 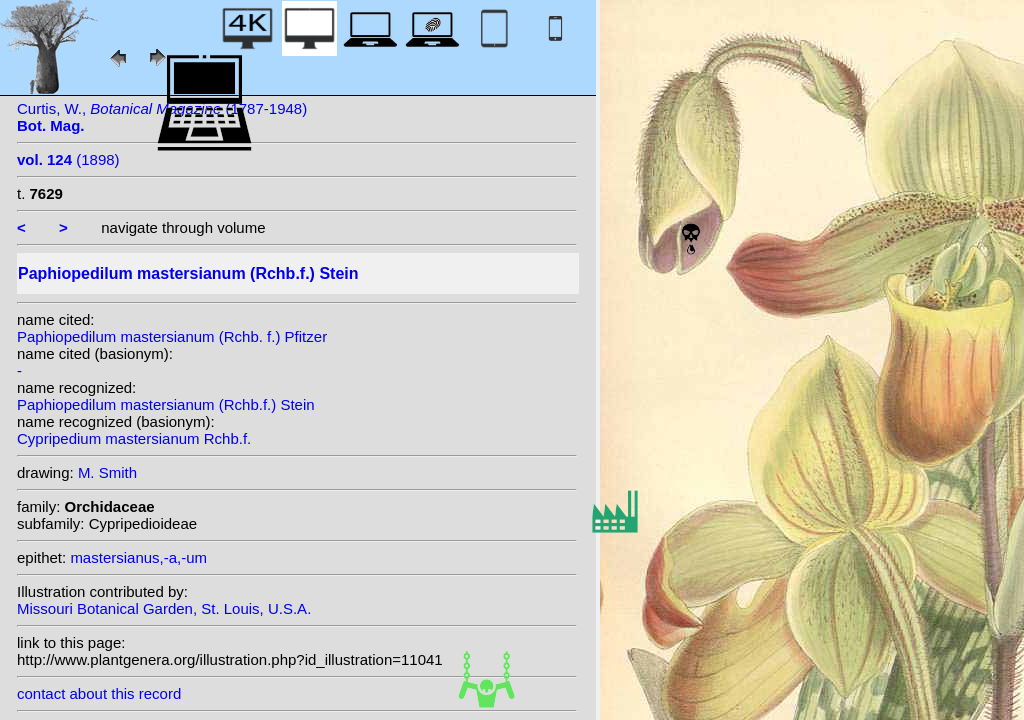 I want to click on access desktop or laptop version of the site, so click(x=204, y=102).